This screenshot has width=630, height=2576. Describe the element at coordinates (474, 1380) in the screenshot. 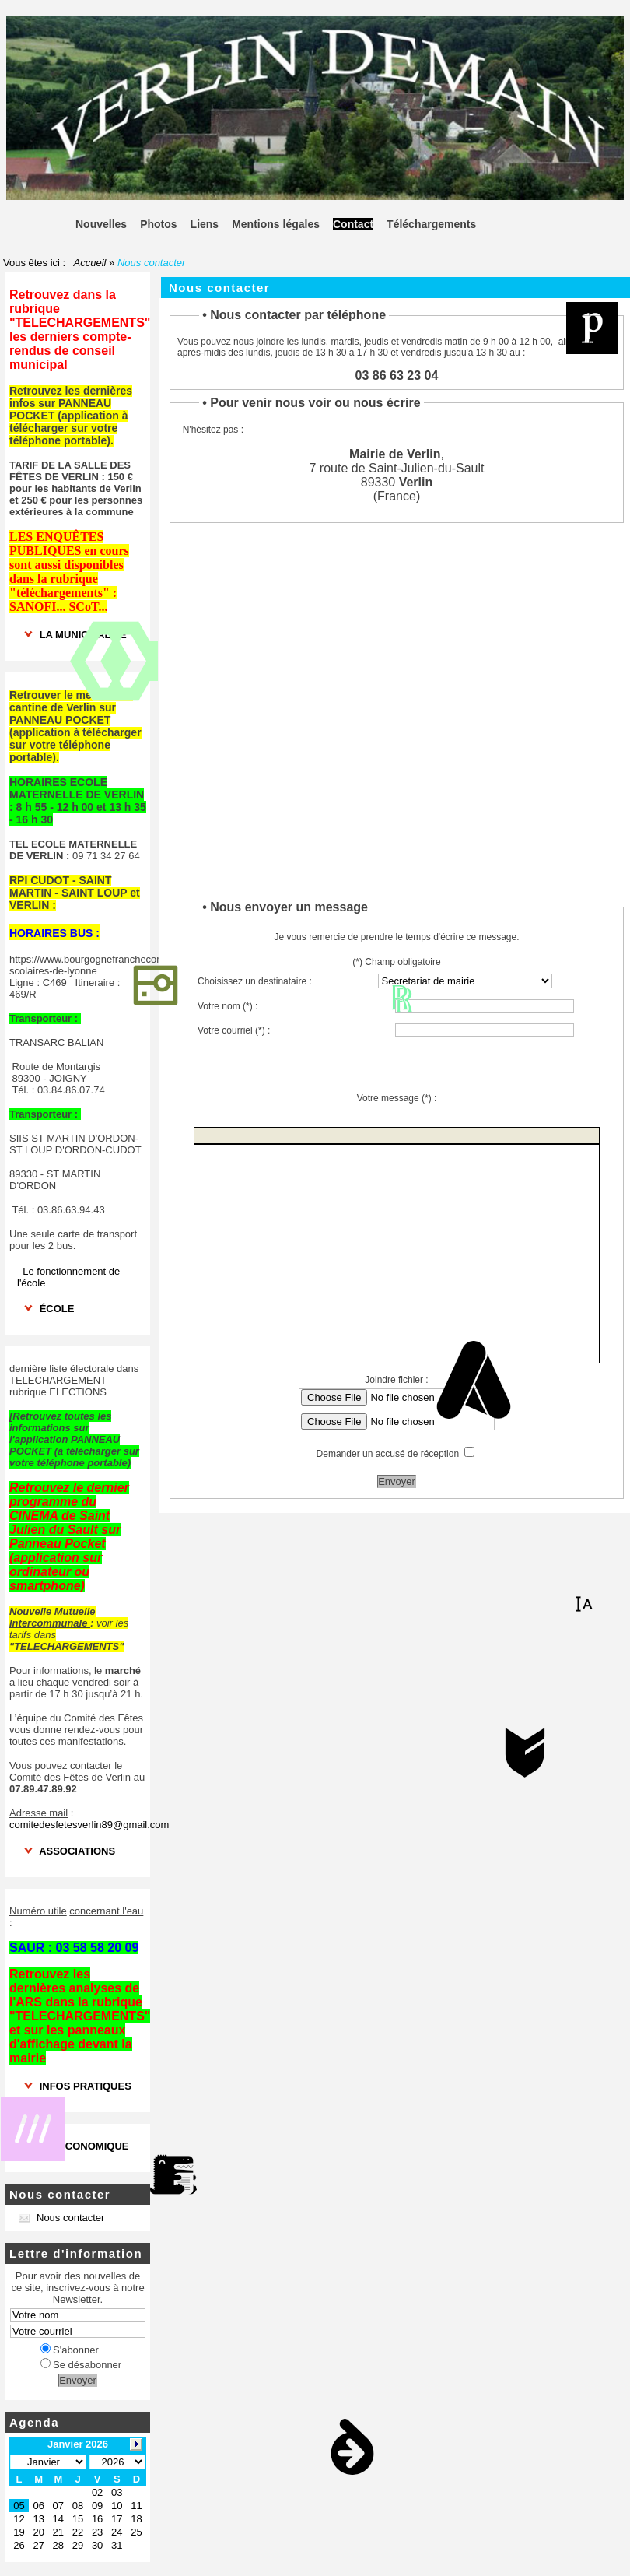

I see `Eclipse Adoptium logo` at that location.